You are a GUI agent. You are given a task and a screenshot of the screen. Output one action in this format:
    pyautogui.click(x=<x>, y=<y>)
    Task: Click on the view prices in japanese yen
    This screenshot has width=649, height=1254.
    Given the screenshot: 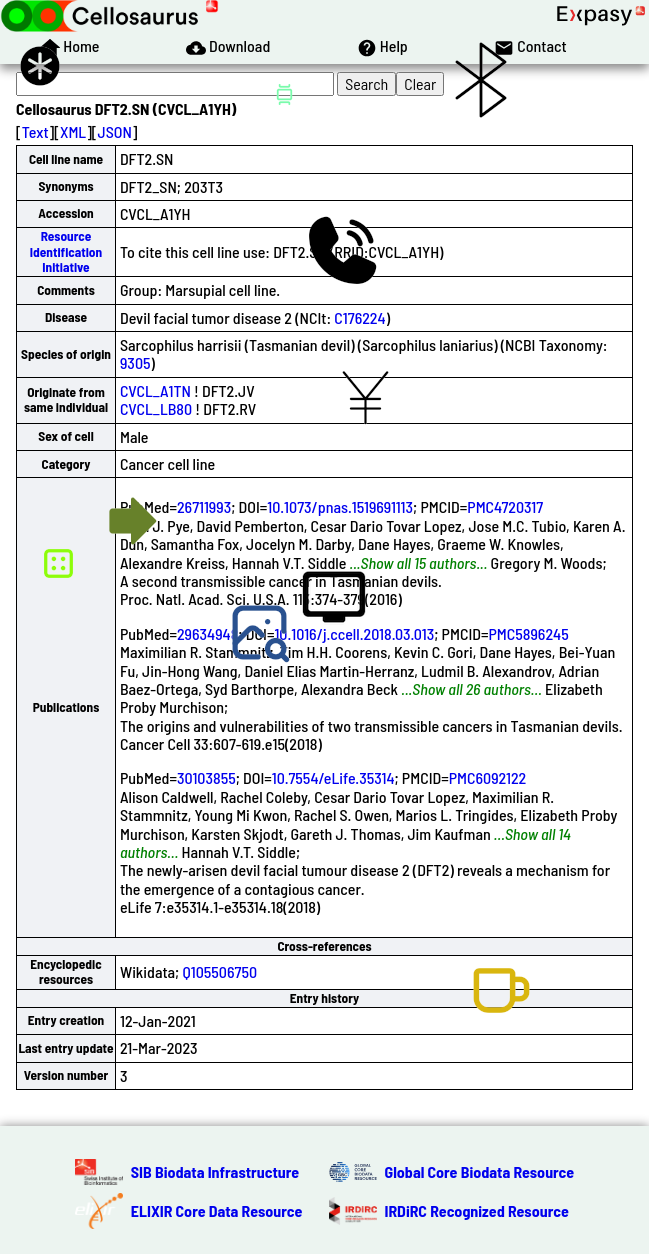 What is the action you would take?
    pyautogui.click(x=365, y=396)
    